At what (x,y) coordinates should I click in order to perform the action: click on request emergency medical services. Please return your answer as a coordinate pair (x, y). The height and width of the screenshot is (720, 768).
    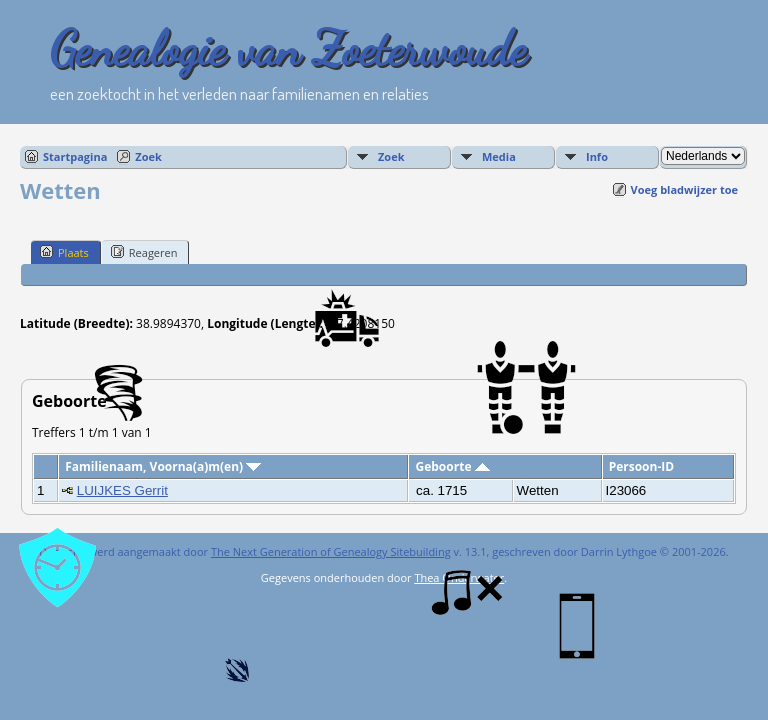
    Looking at the image, I should click on (347, 318).